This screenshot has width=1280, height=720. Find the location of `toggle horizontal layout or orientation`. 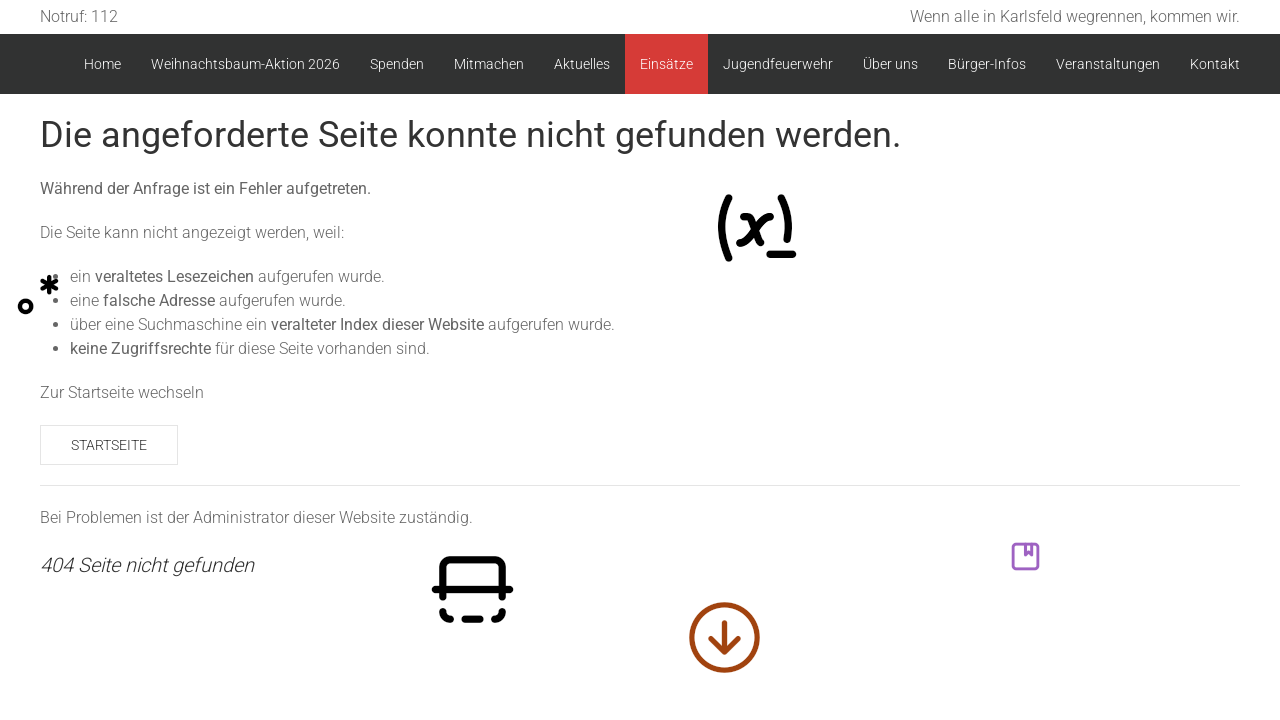

toggle horizontal layout or orientation is located at coordinates (472, 589).